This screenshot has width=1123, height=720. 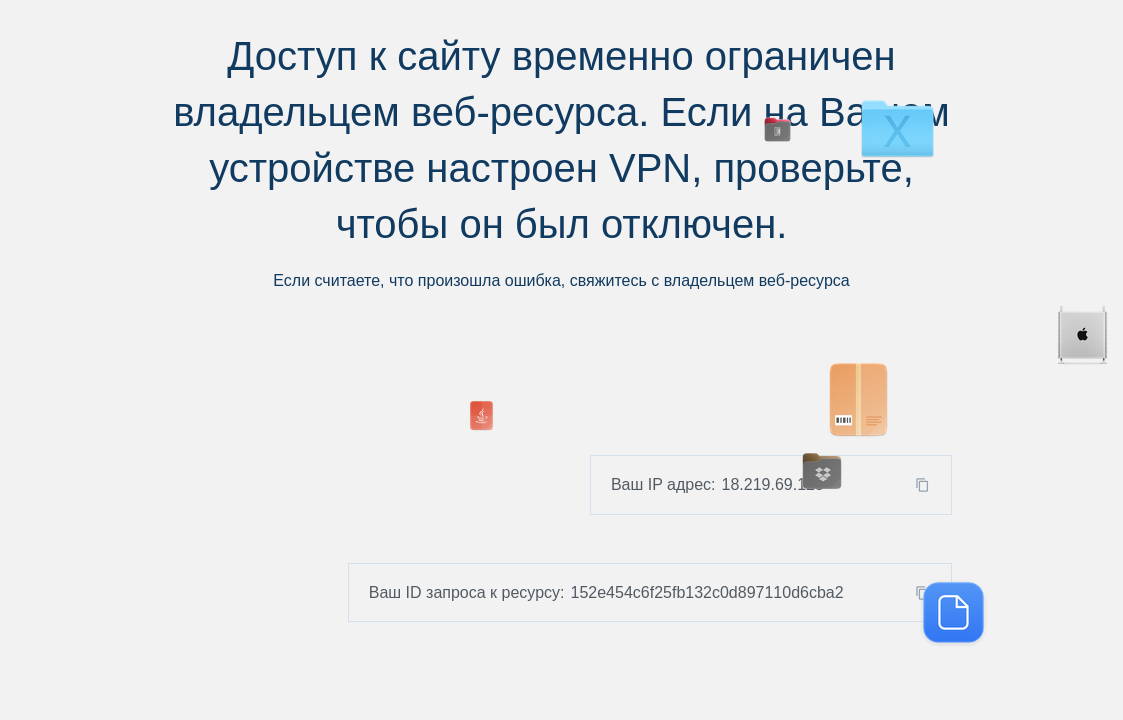 What do you see at coordinates (897, 128) in the screenshot?
I see `access macos system folder` at bounding box center [897, 128].